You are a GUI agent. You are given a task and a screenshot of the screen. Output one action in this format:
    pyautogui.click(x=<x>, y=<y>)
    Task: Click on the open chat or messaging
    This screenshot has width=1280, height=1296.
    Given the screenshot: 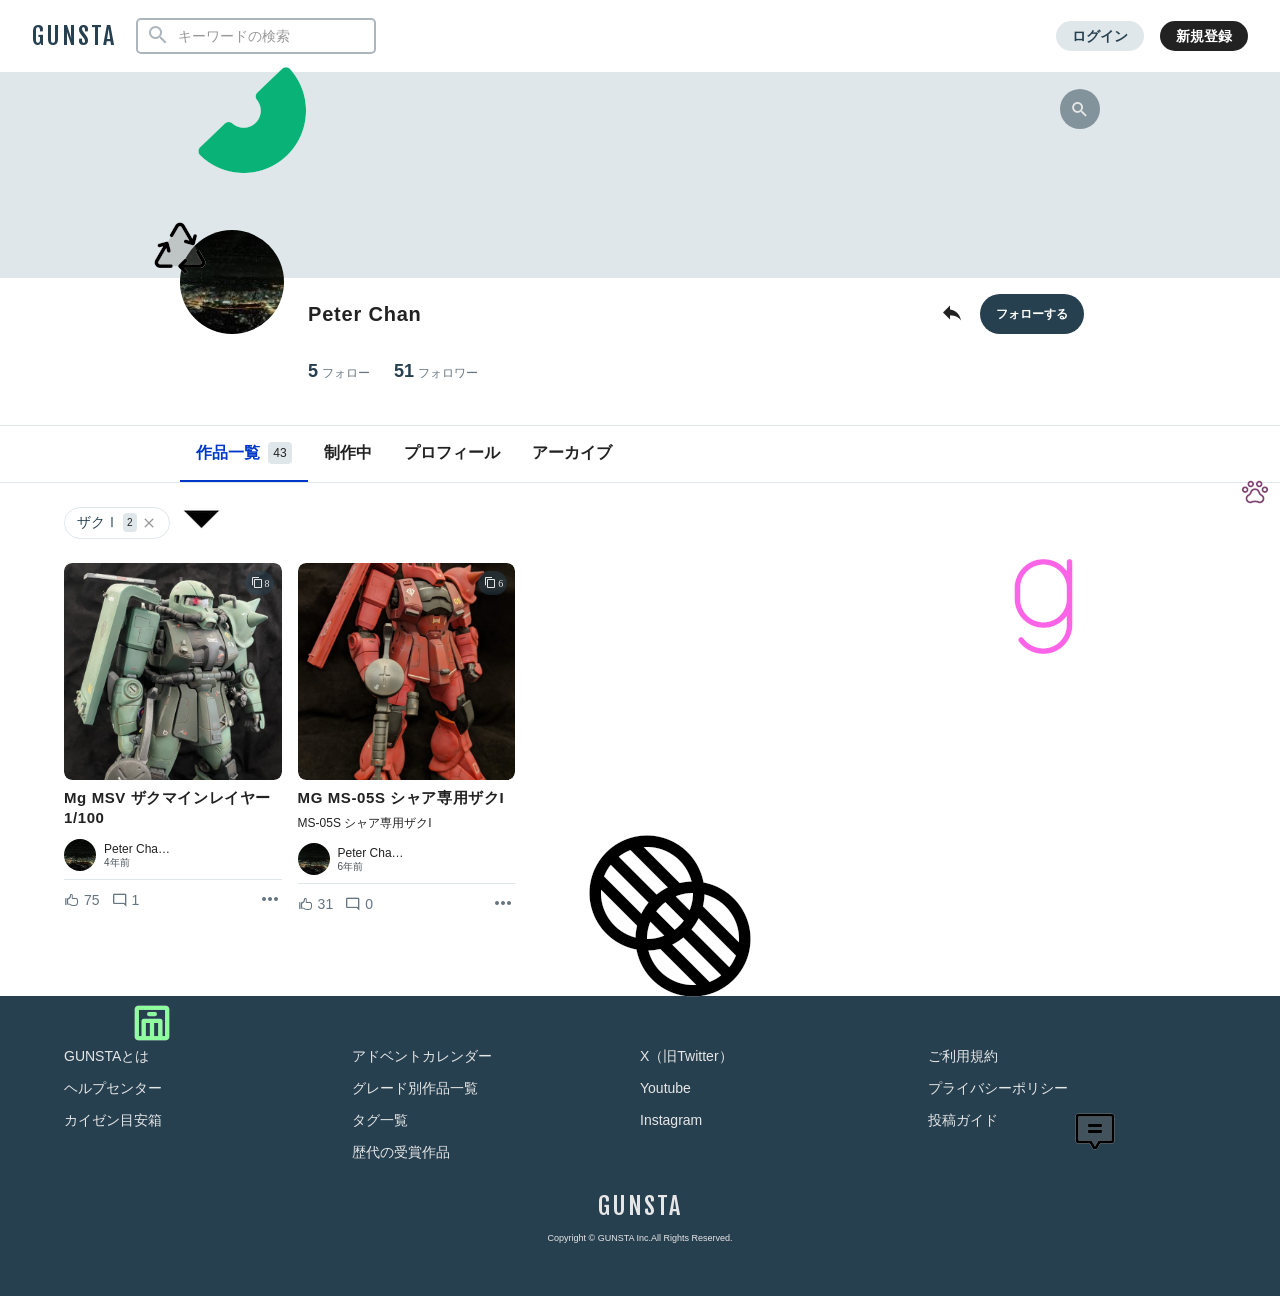 What is the action you would take?
    pyautogui.click(x=1095, y=1130)
    